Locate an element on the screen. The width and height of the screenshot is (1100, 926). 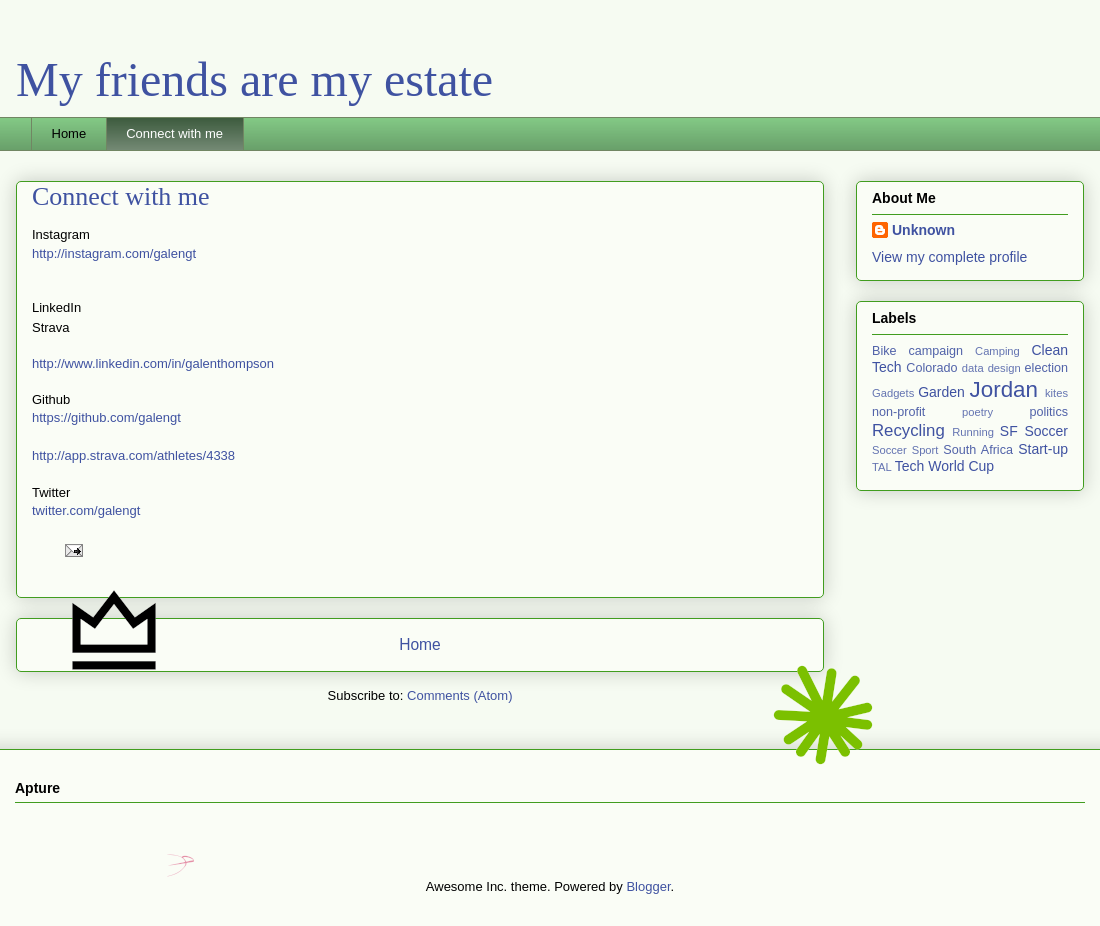
open the Claude AI assistant is located at coordinates (823, 715).